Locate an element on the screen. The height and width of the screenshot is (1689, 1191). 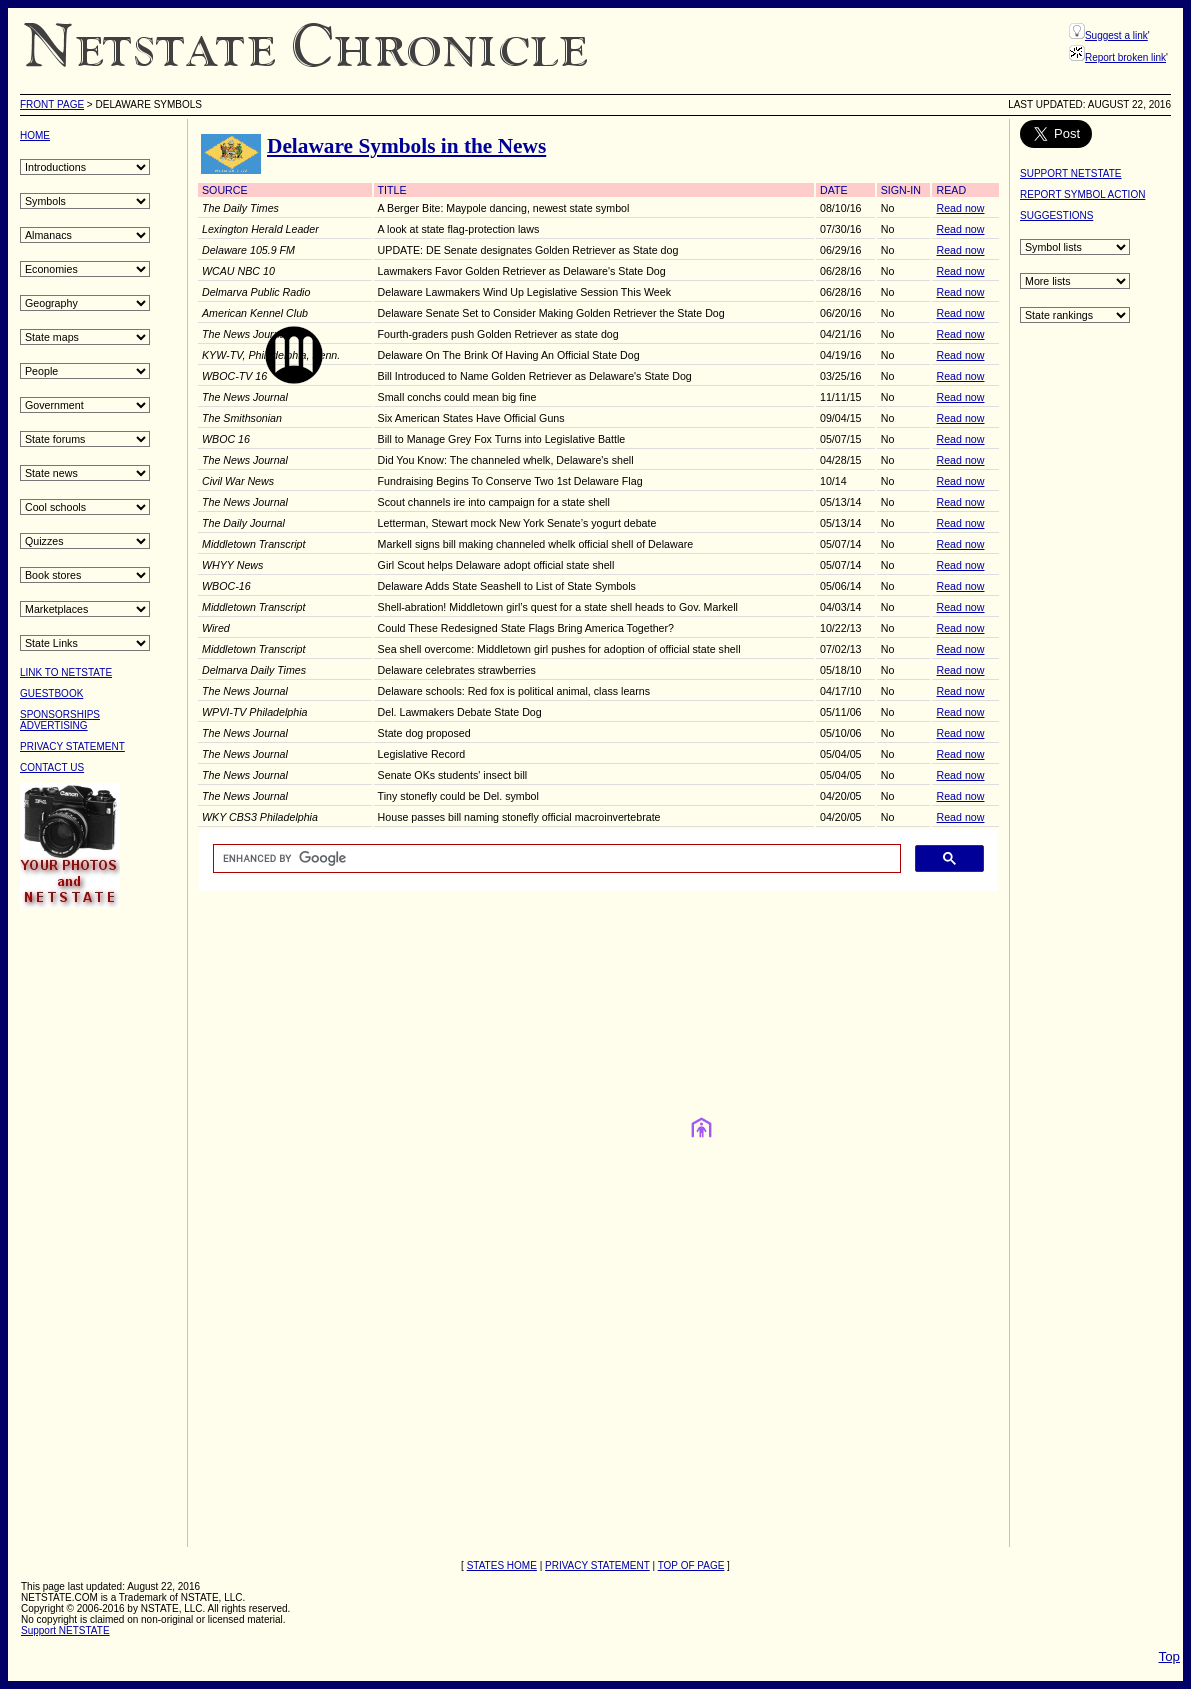
find shelter or emergency housing is located at coordinates (701, 1127).